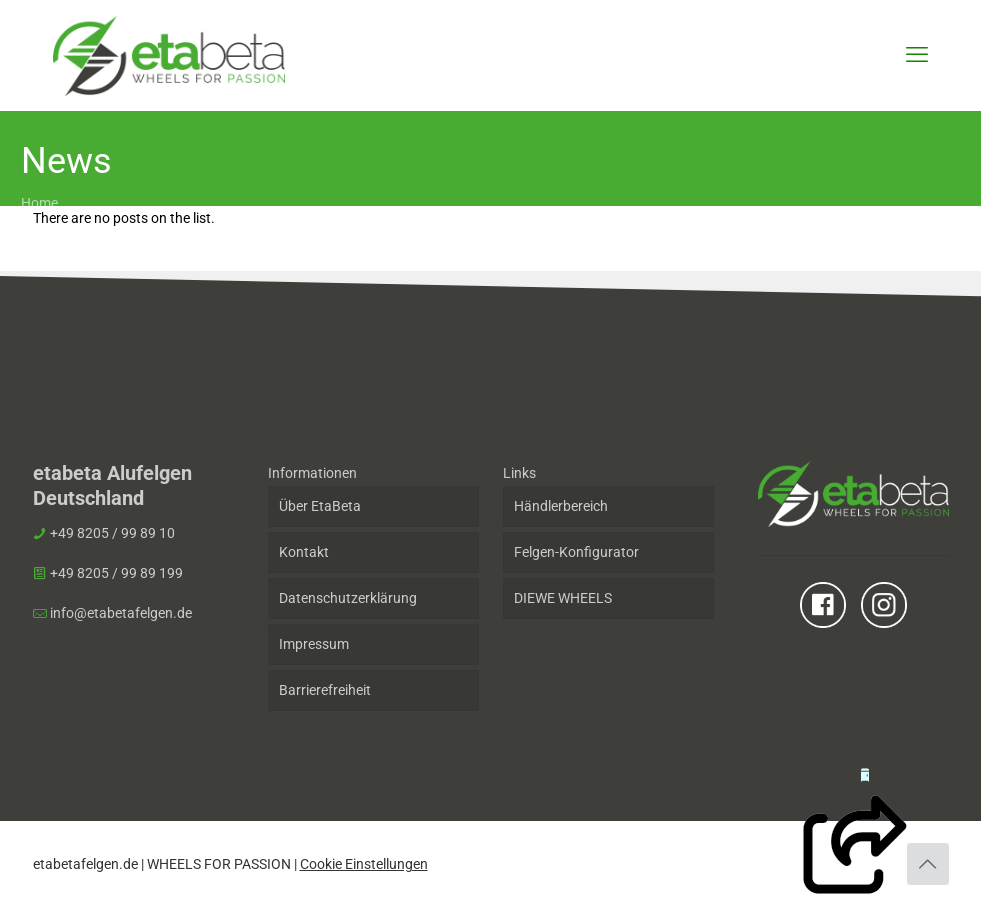 This screenshot has height=912, width=981. What do you see at coordinates (852, 844) in the screenshot?
I see `share this content externally` at bounding box center [852, 844].